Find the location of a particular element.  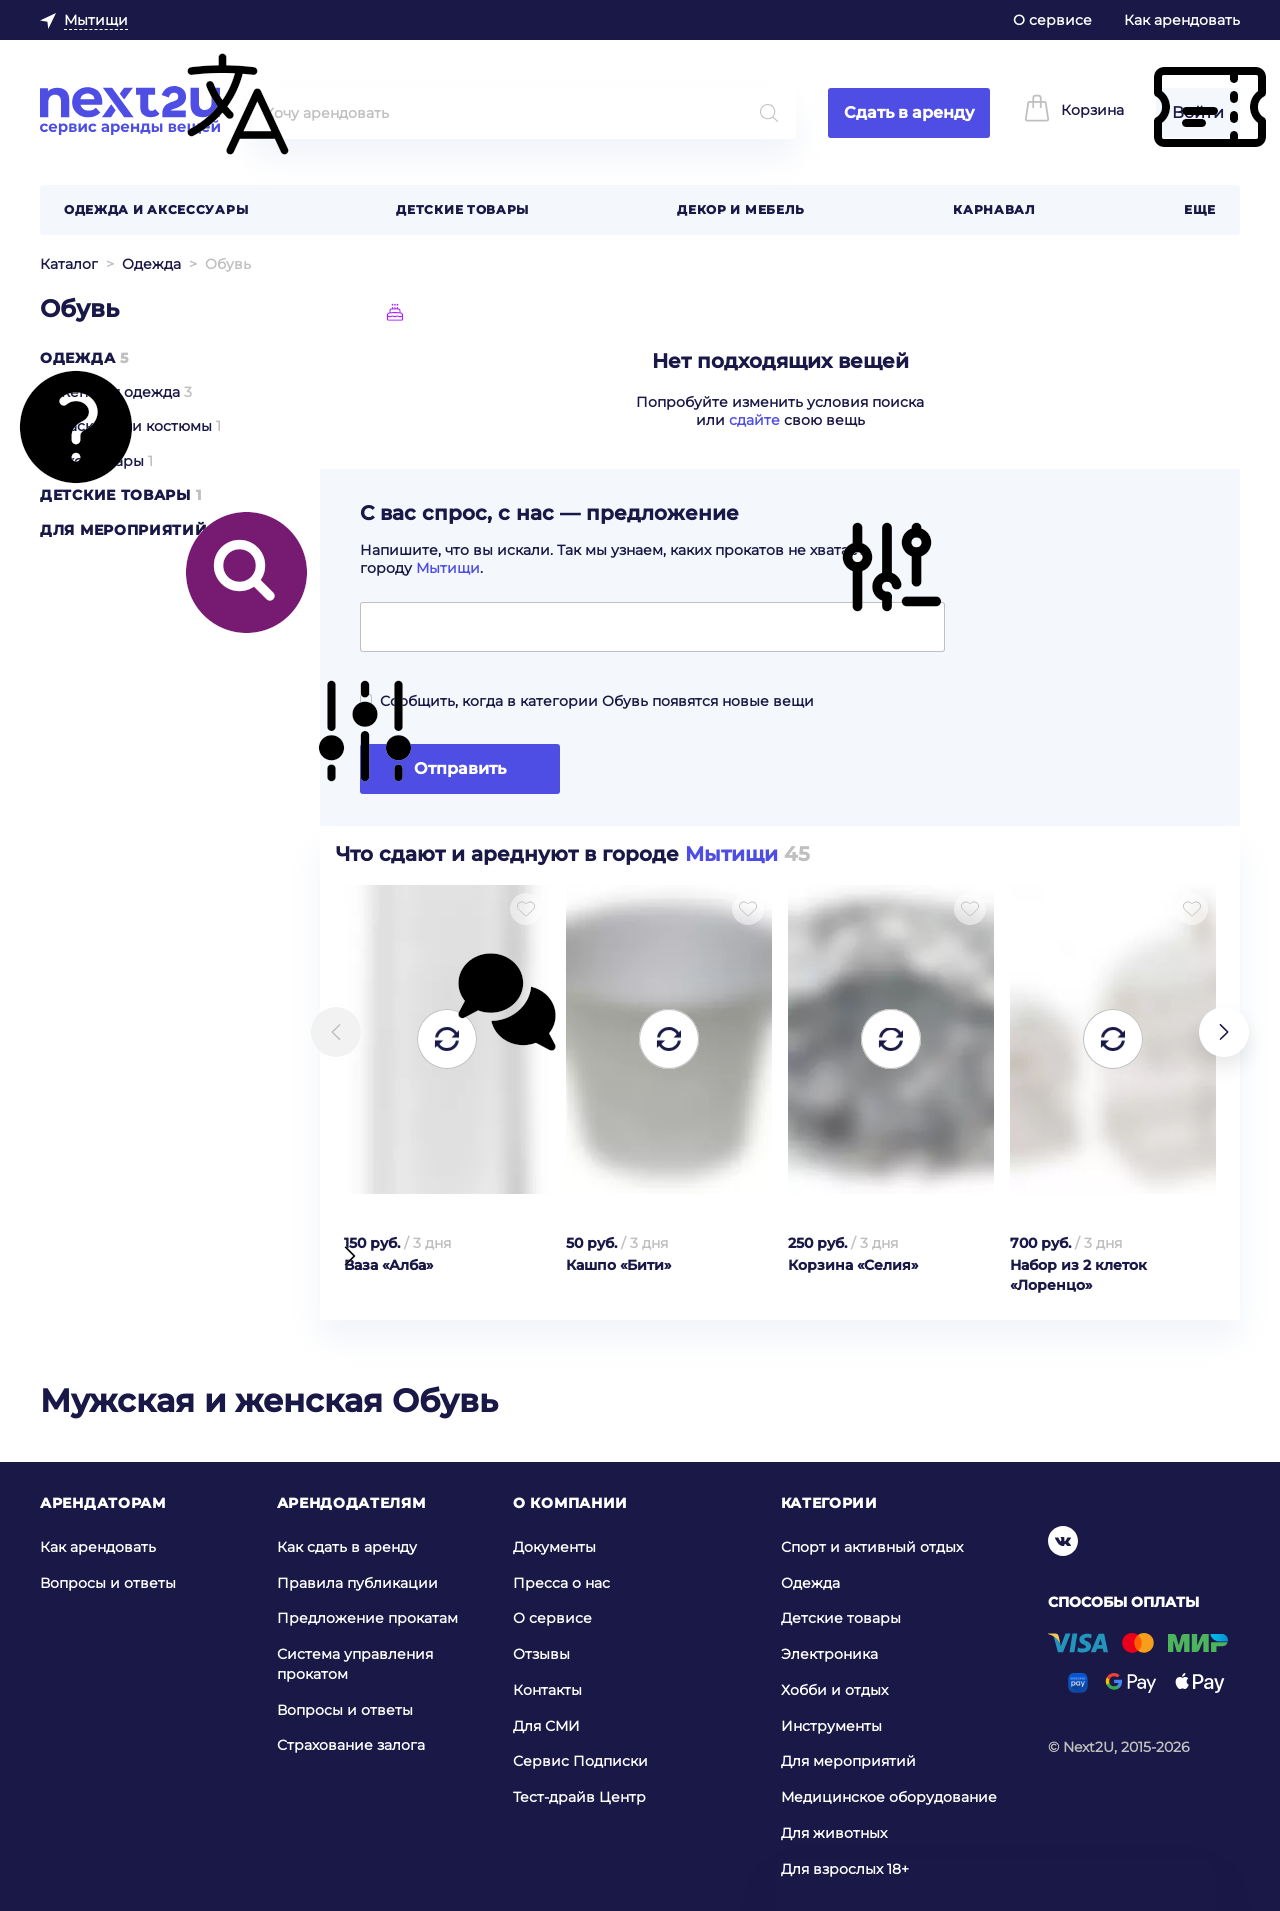

remove a filter or adjustment setting is located at coordinates (887, 567).